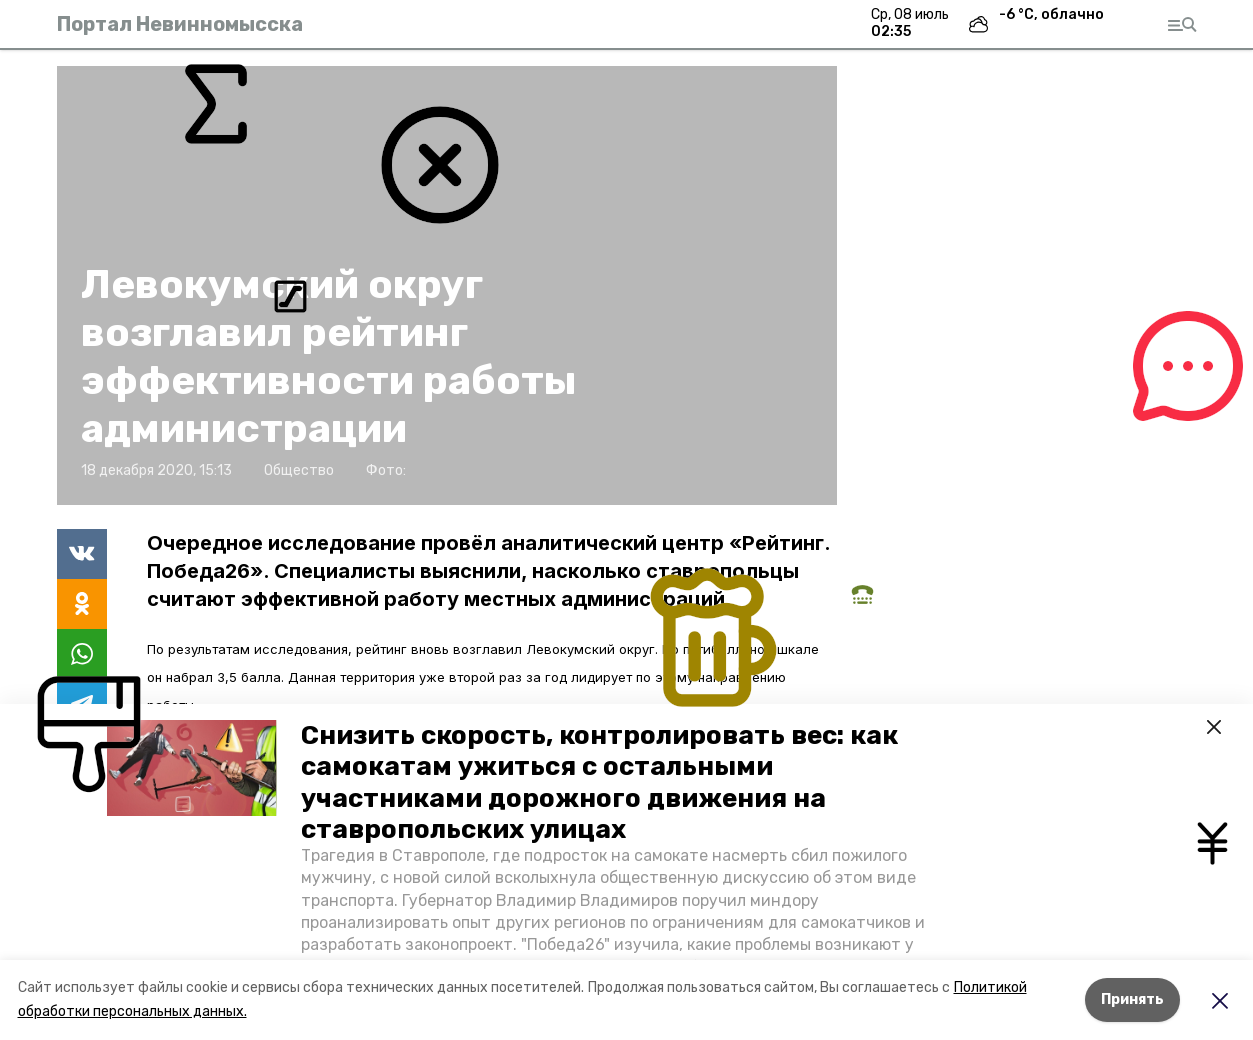 Image resolution: width=1253 pixels, height=1040 pixels. What do you see at coordinates (1188, 366) in the screenshot?
I see `open chat or messaging` at bounding box center [1188, 366].